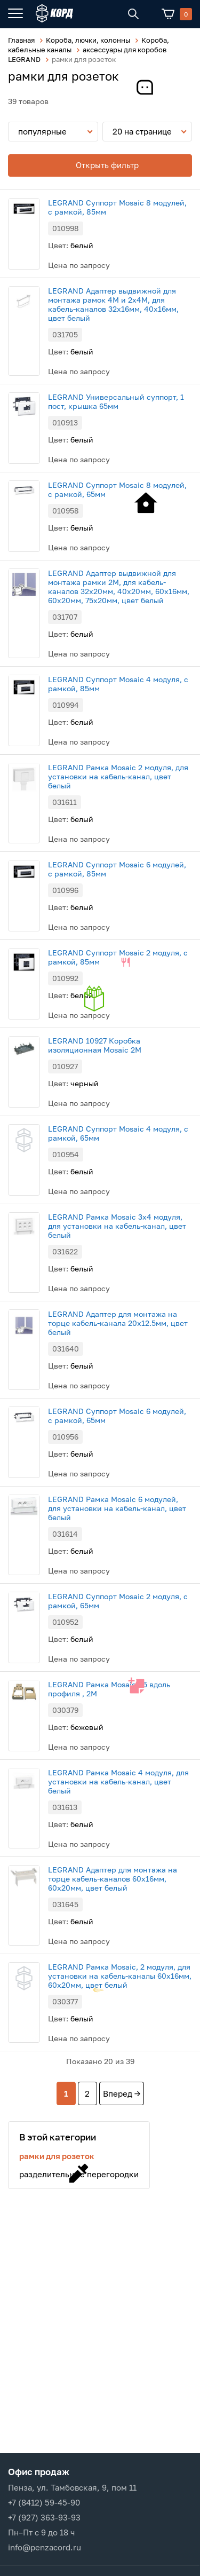 Image resolution: width=200 pixels, height=2576 pixels. I want to click on color picker tool, so click(79, 2173).